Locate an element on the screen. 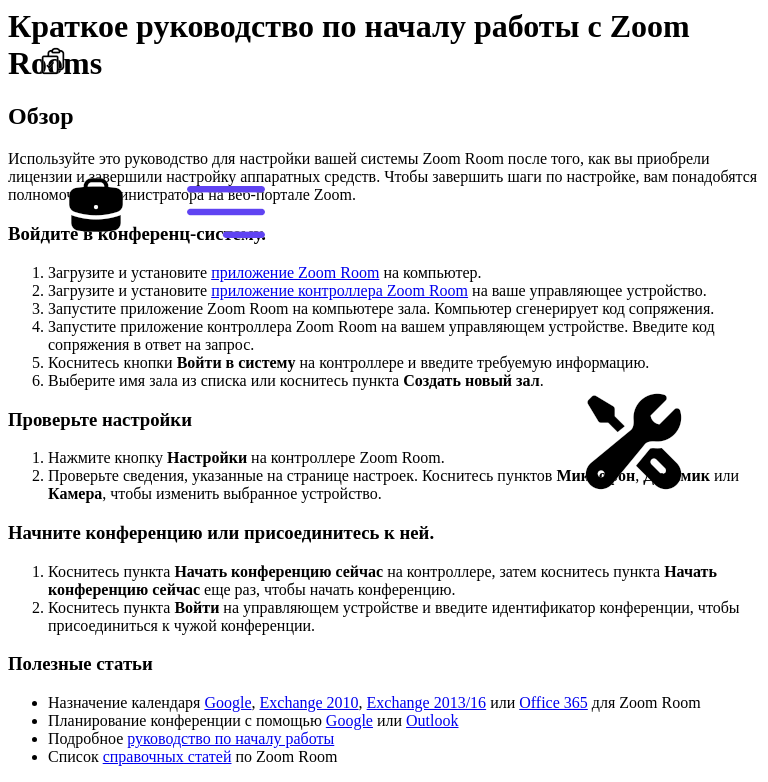 The width and height of the screenshot is (768, 782). mark task or document as complete is located at coordinates (53, 61).